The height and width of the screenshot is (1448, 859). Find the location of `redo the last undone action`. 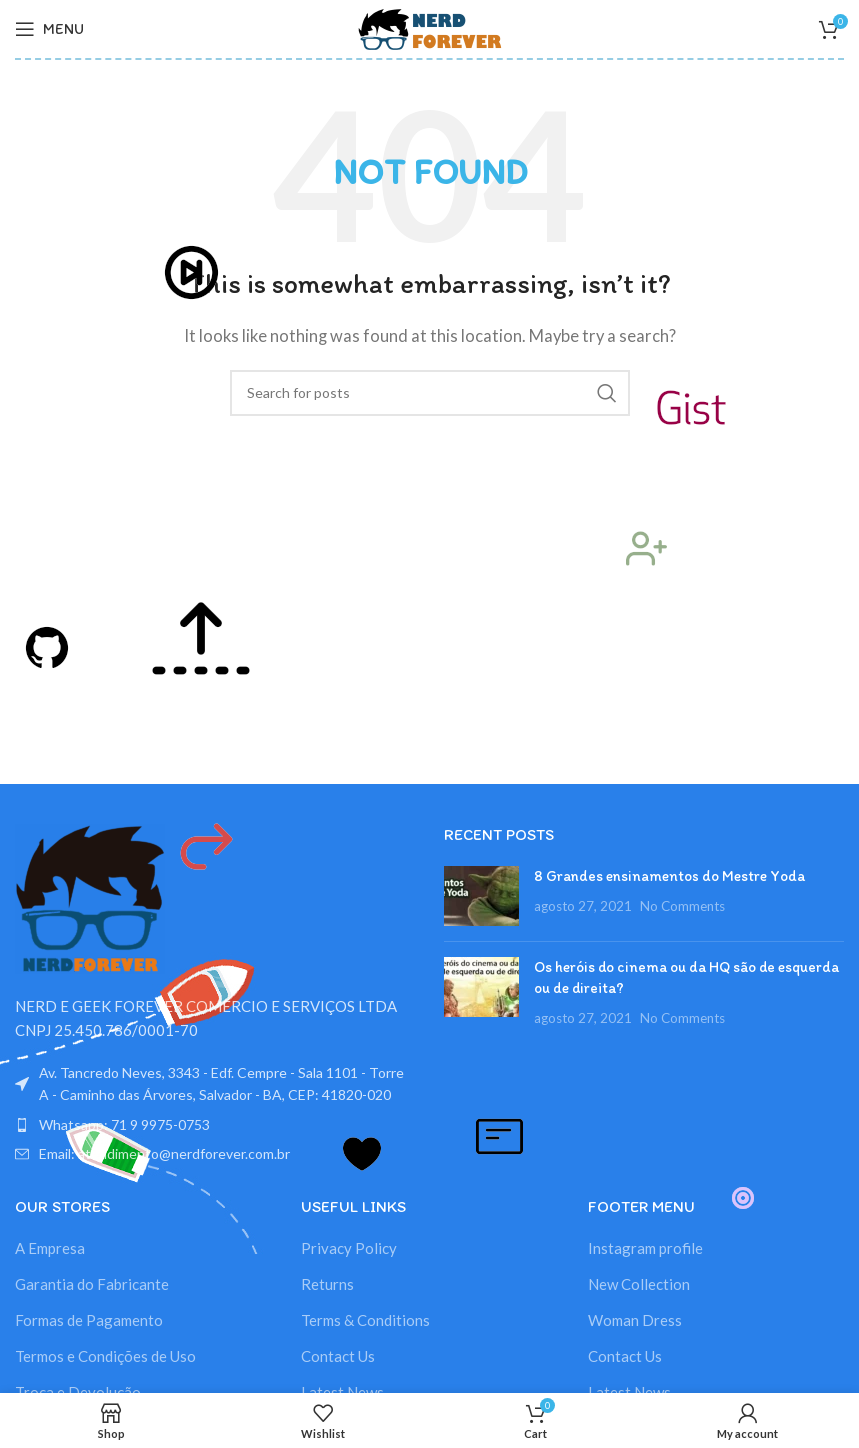

redo the last undone action is located at coordinates (206, 847).